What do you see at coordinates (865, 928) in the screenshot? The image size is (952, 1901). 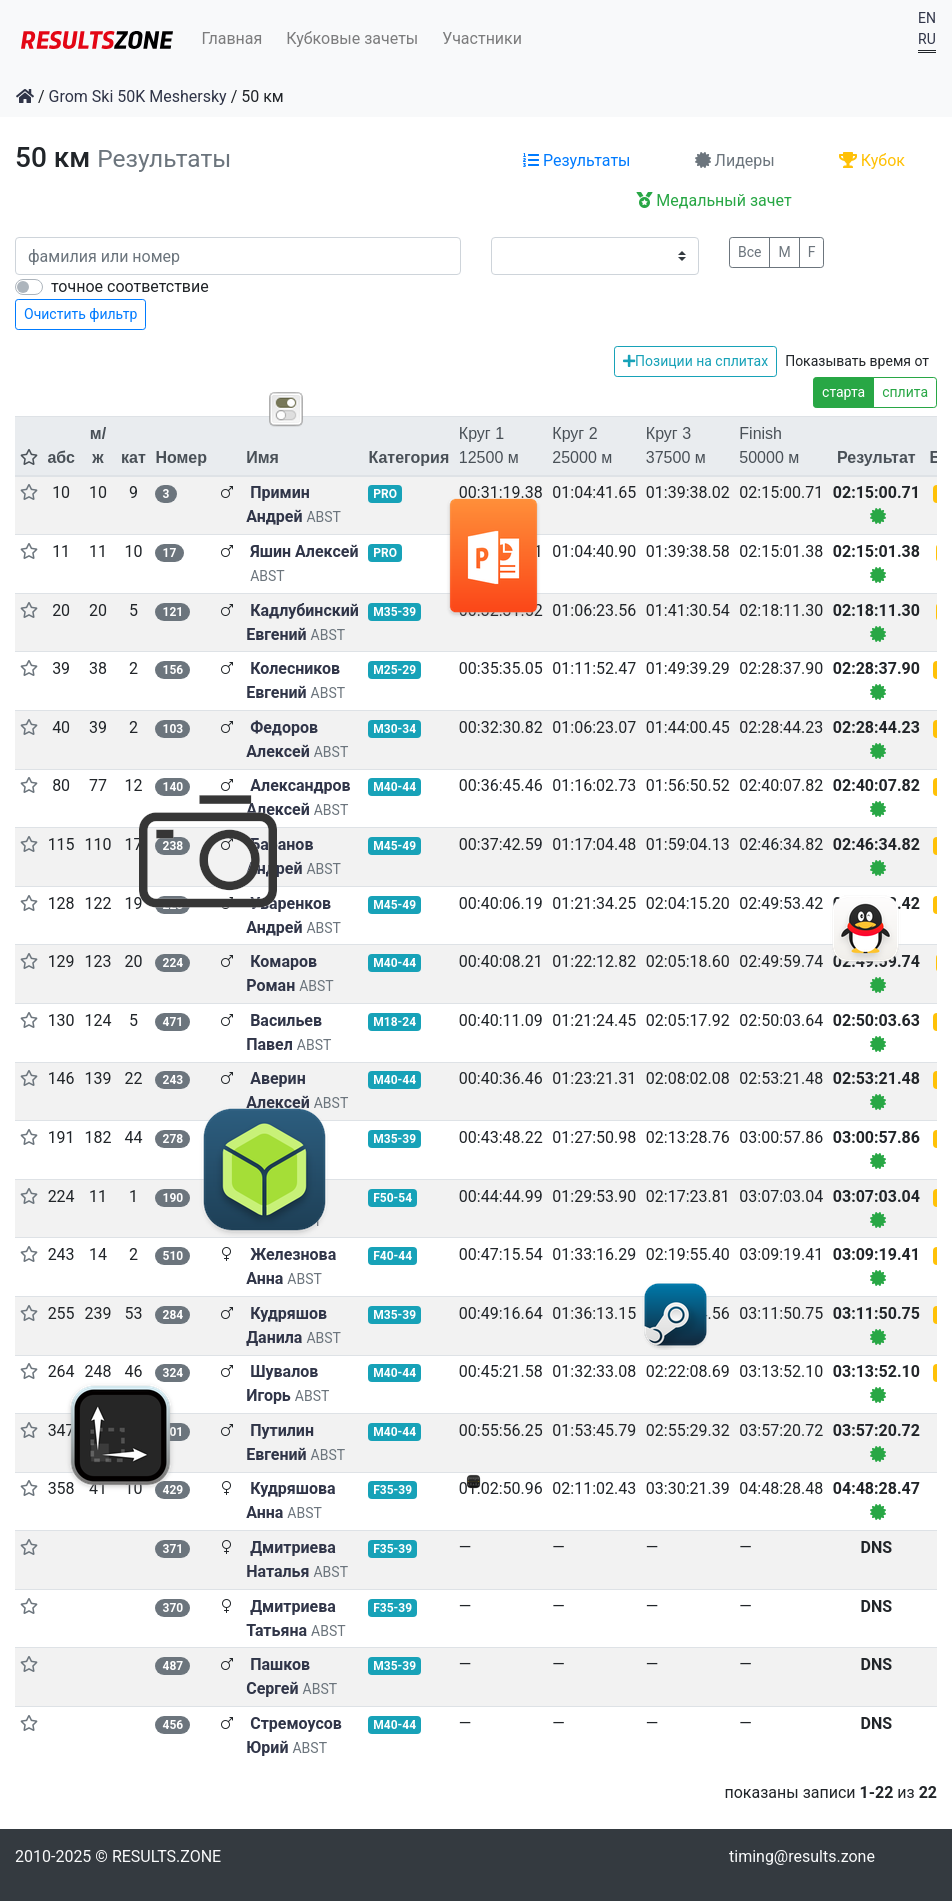 I see `open QQ messaging app` at bounding box center [865, 928].